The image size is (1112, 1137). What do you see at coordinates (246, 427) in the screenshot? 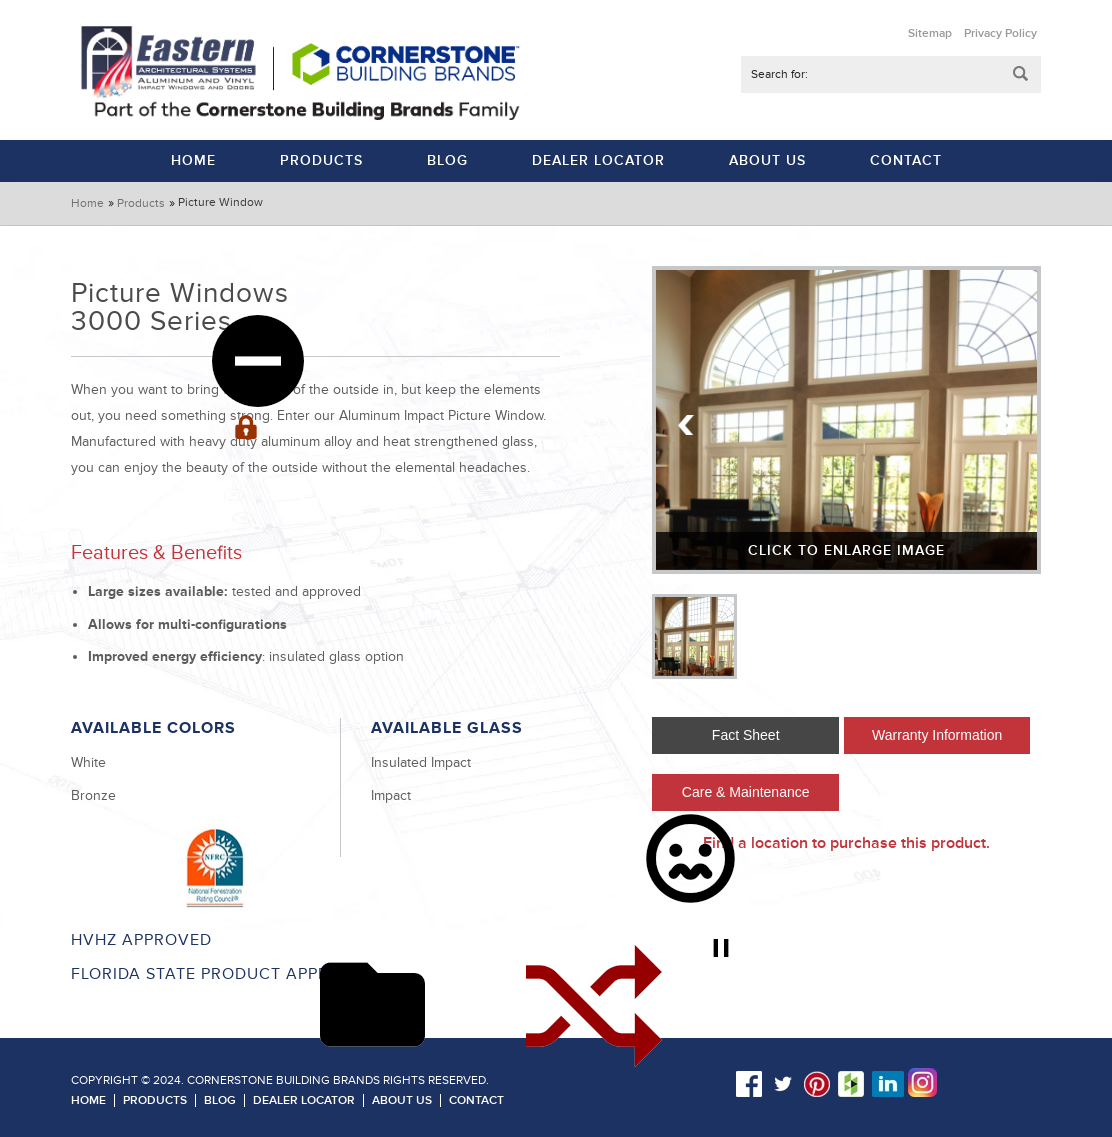
I see `indicates a locked or secured item` at bounding box center [246, 427].